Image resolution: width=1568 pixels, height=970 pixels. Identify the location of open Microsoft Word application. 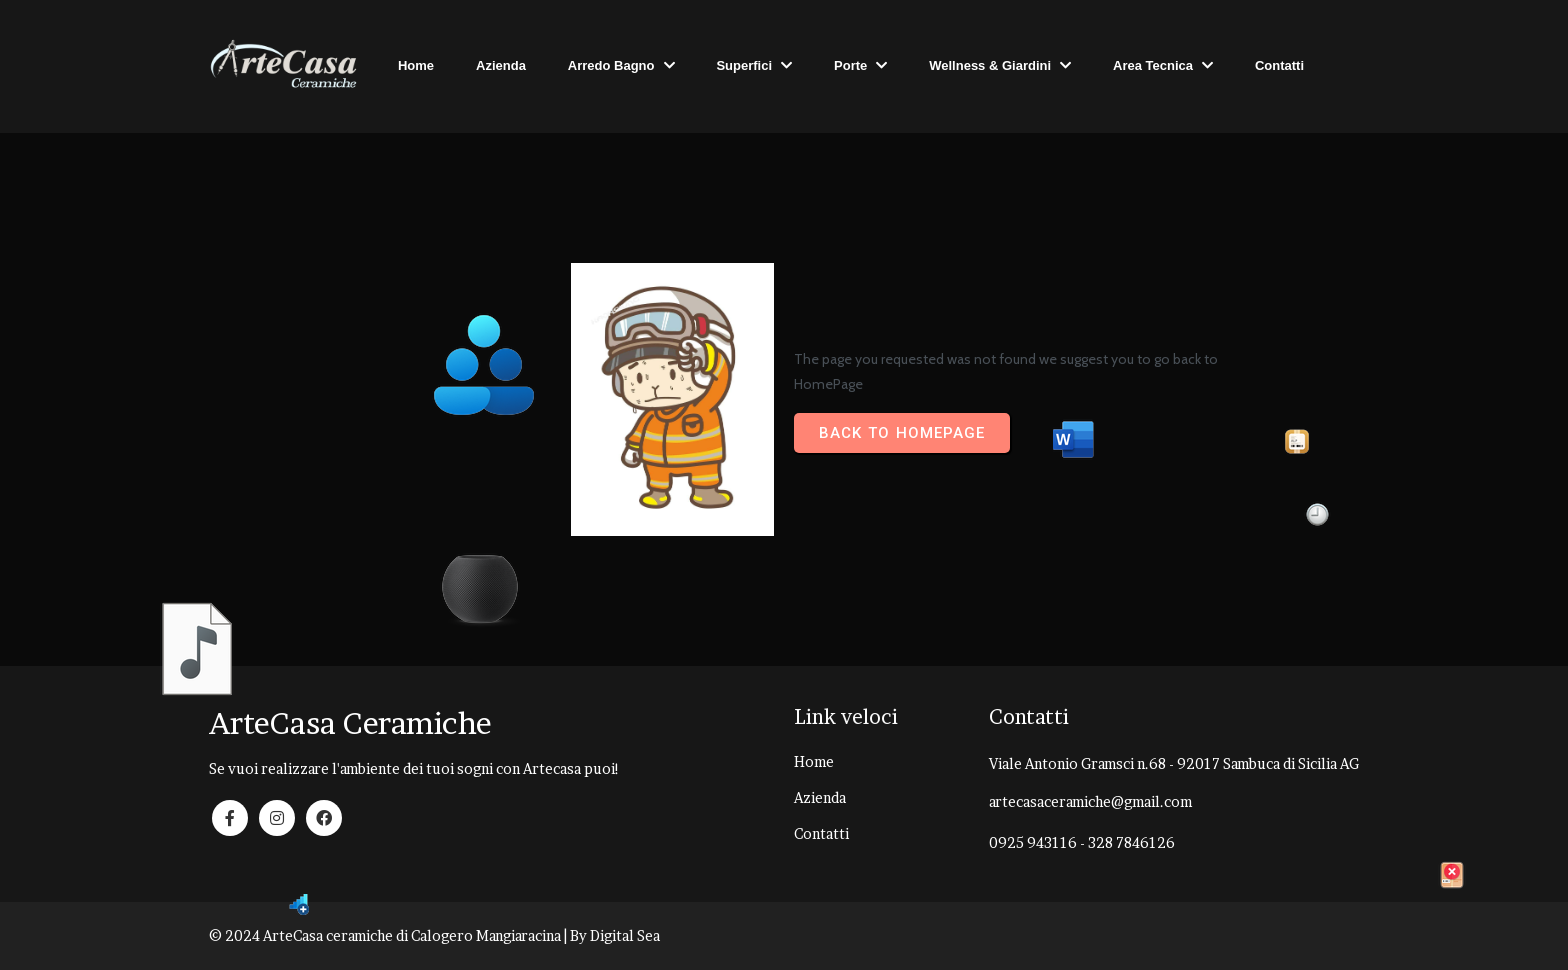
(1073, 439).